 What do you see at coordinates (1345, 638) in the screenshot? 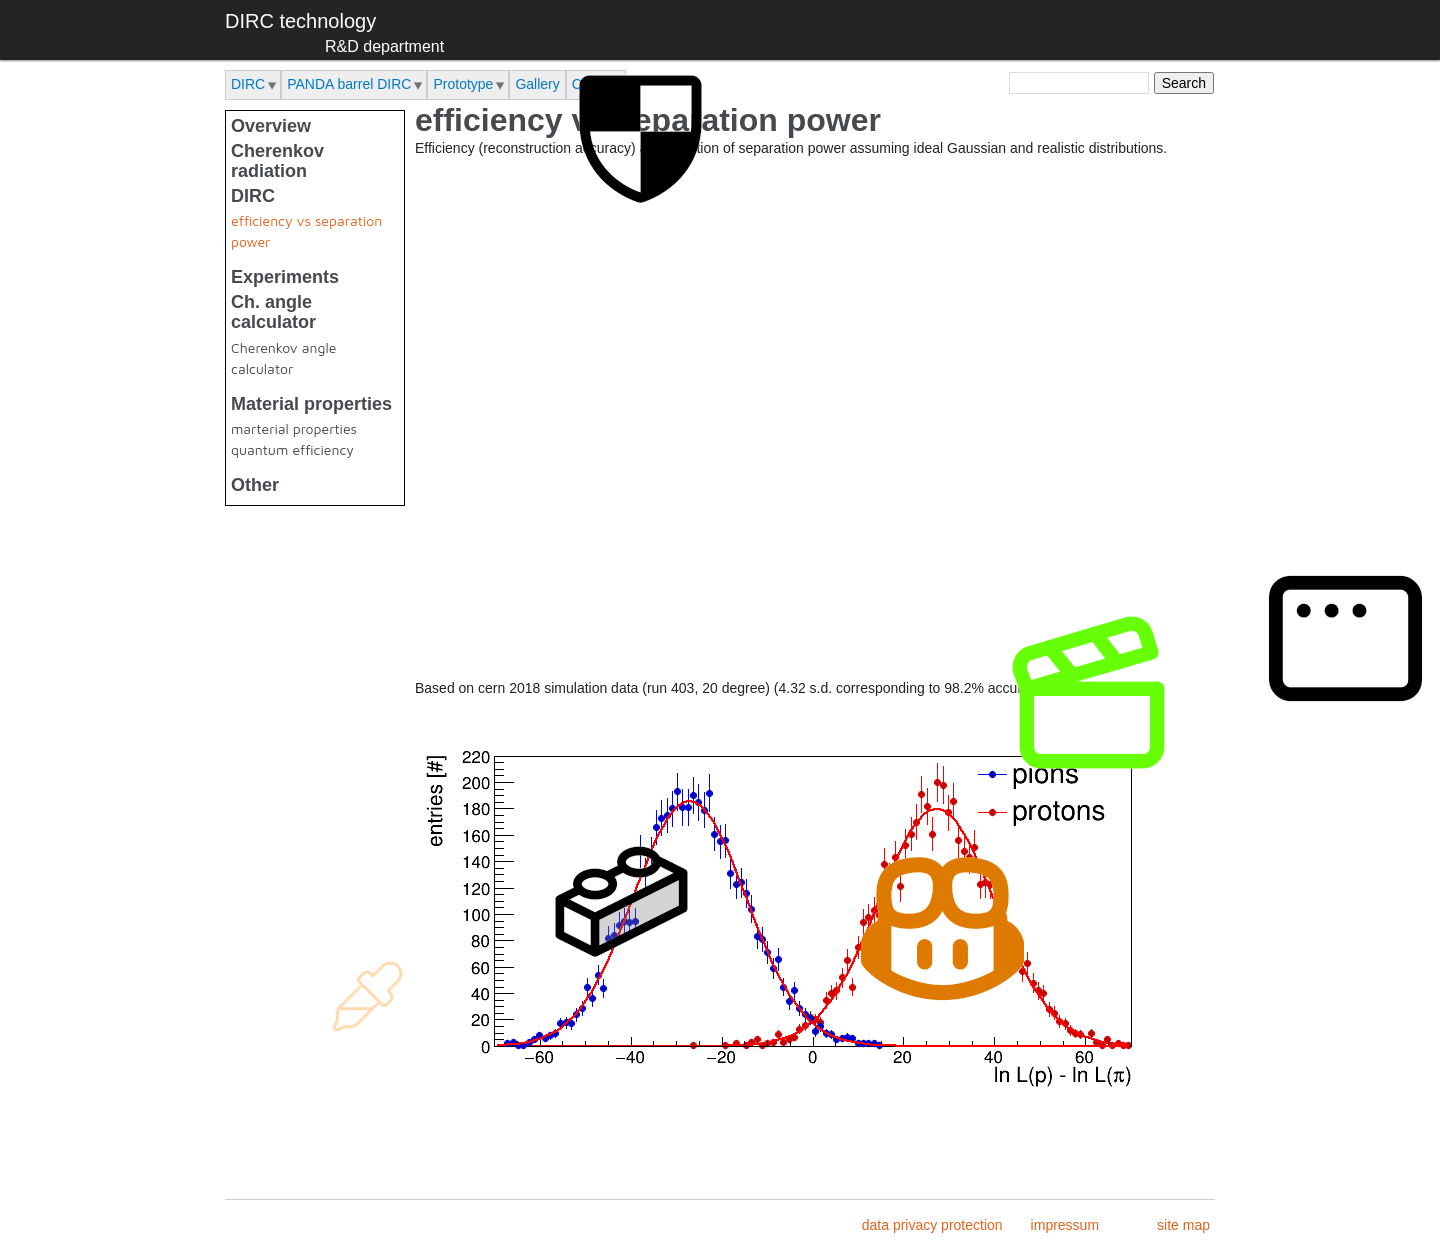
I see `open a new application window` at bounding box center [1345, 638].